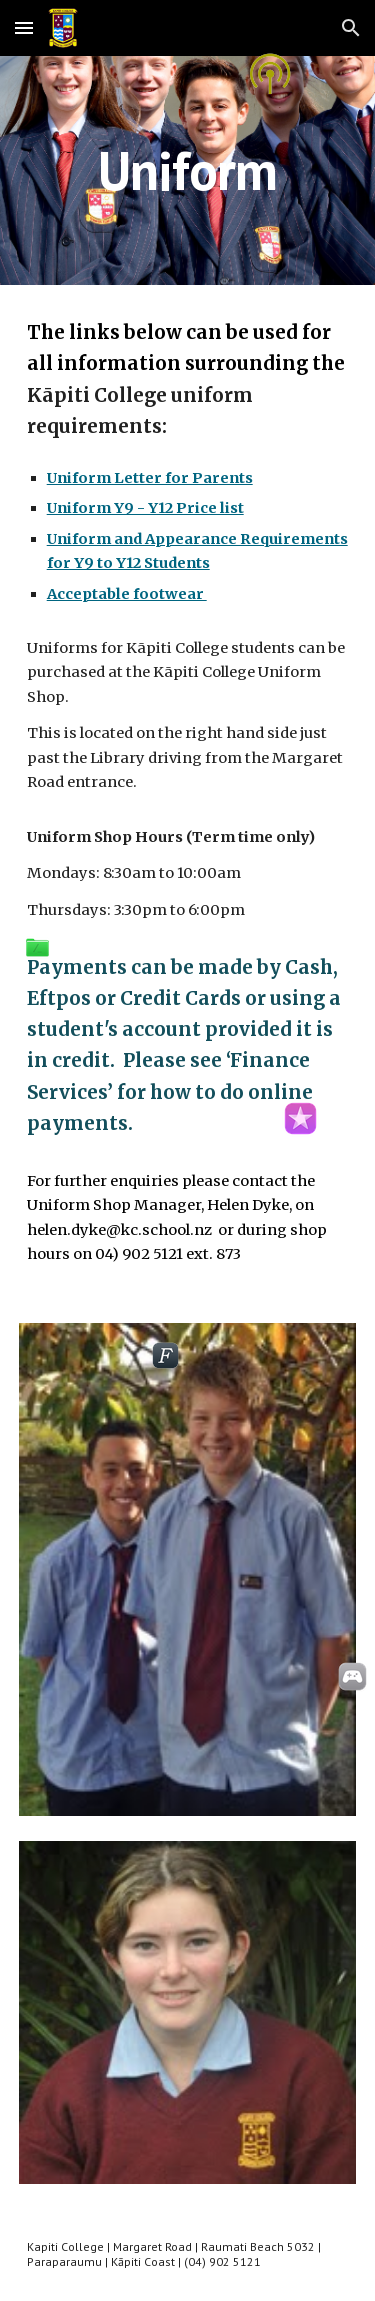 This screenshot has height=2301, width=375. I want to click on open the iTunes Store app, so click(300, 1118).